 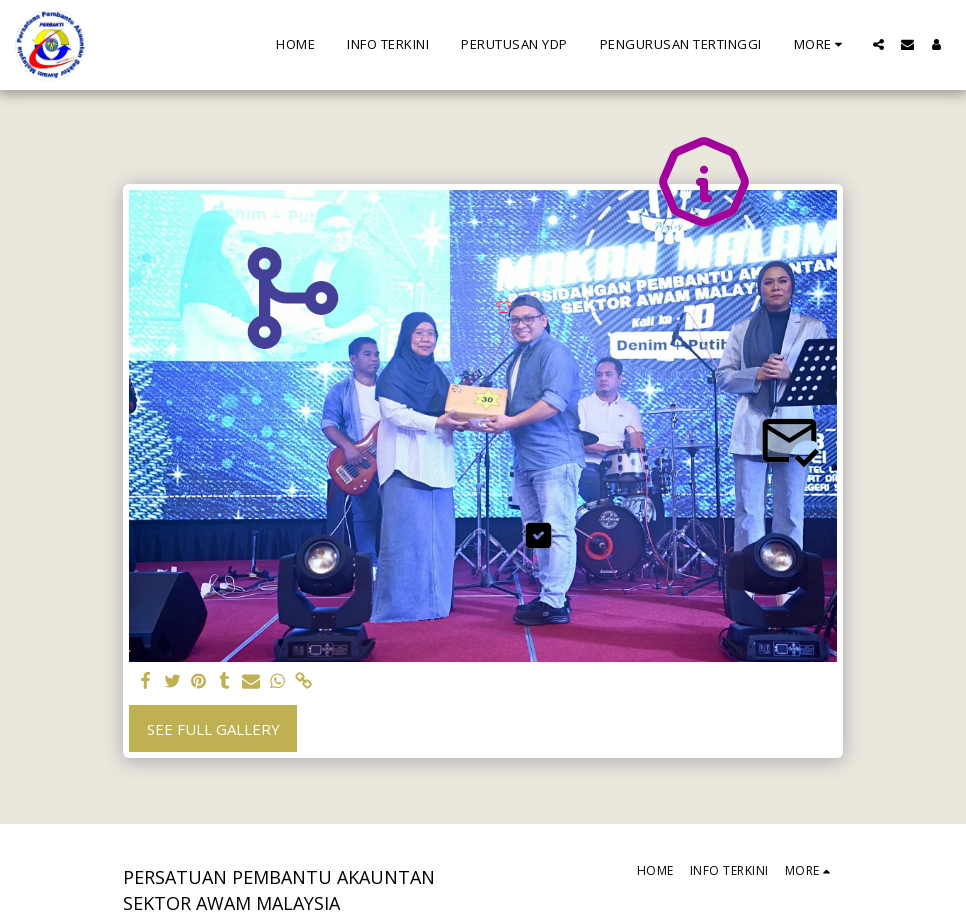 I want to click on browse clothing or apparel items, so click(x=504, y=307).